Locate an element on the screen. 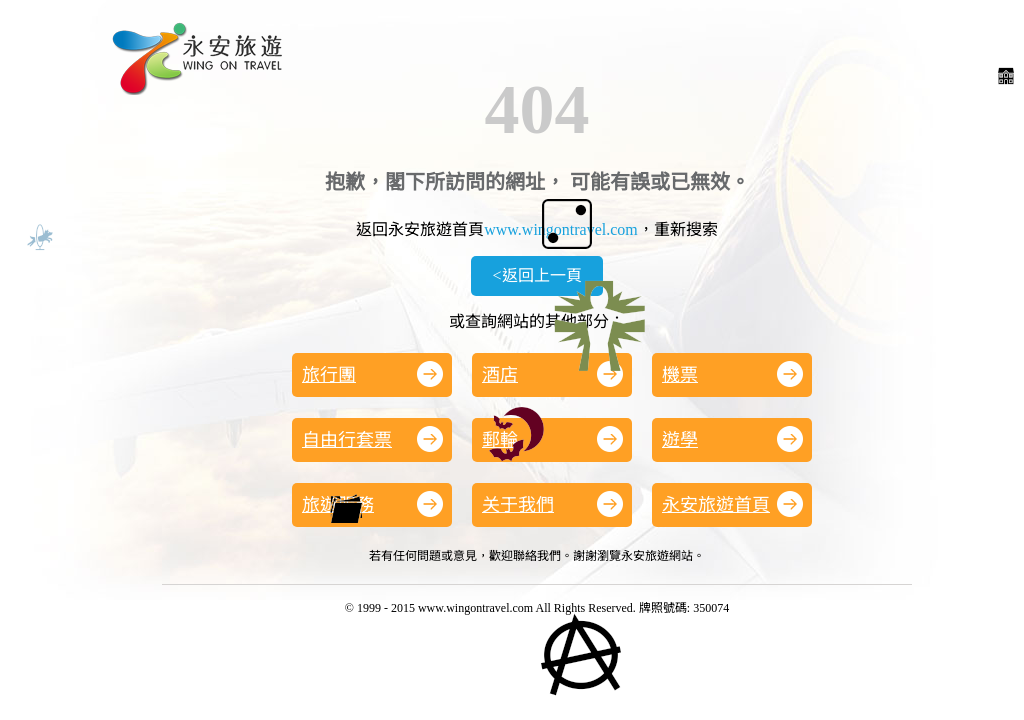  folder containing multiple files or documents is located at coordinates (346, 509).